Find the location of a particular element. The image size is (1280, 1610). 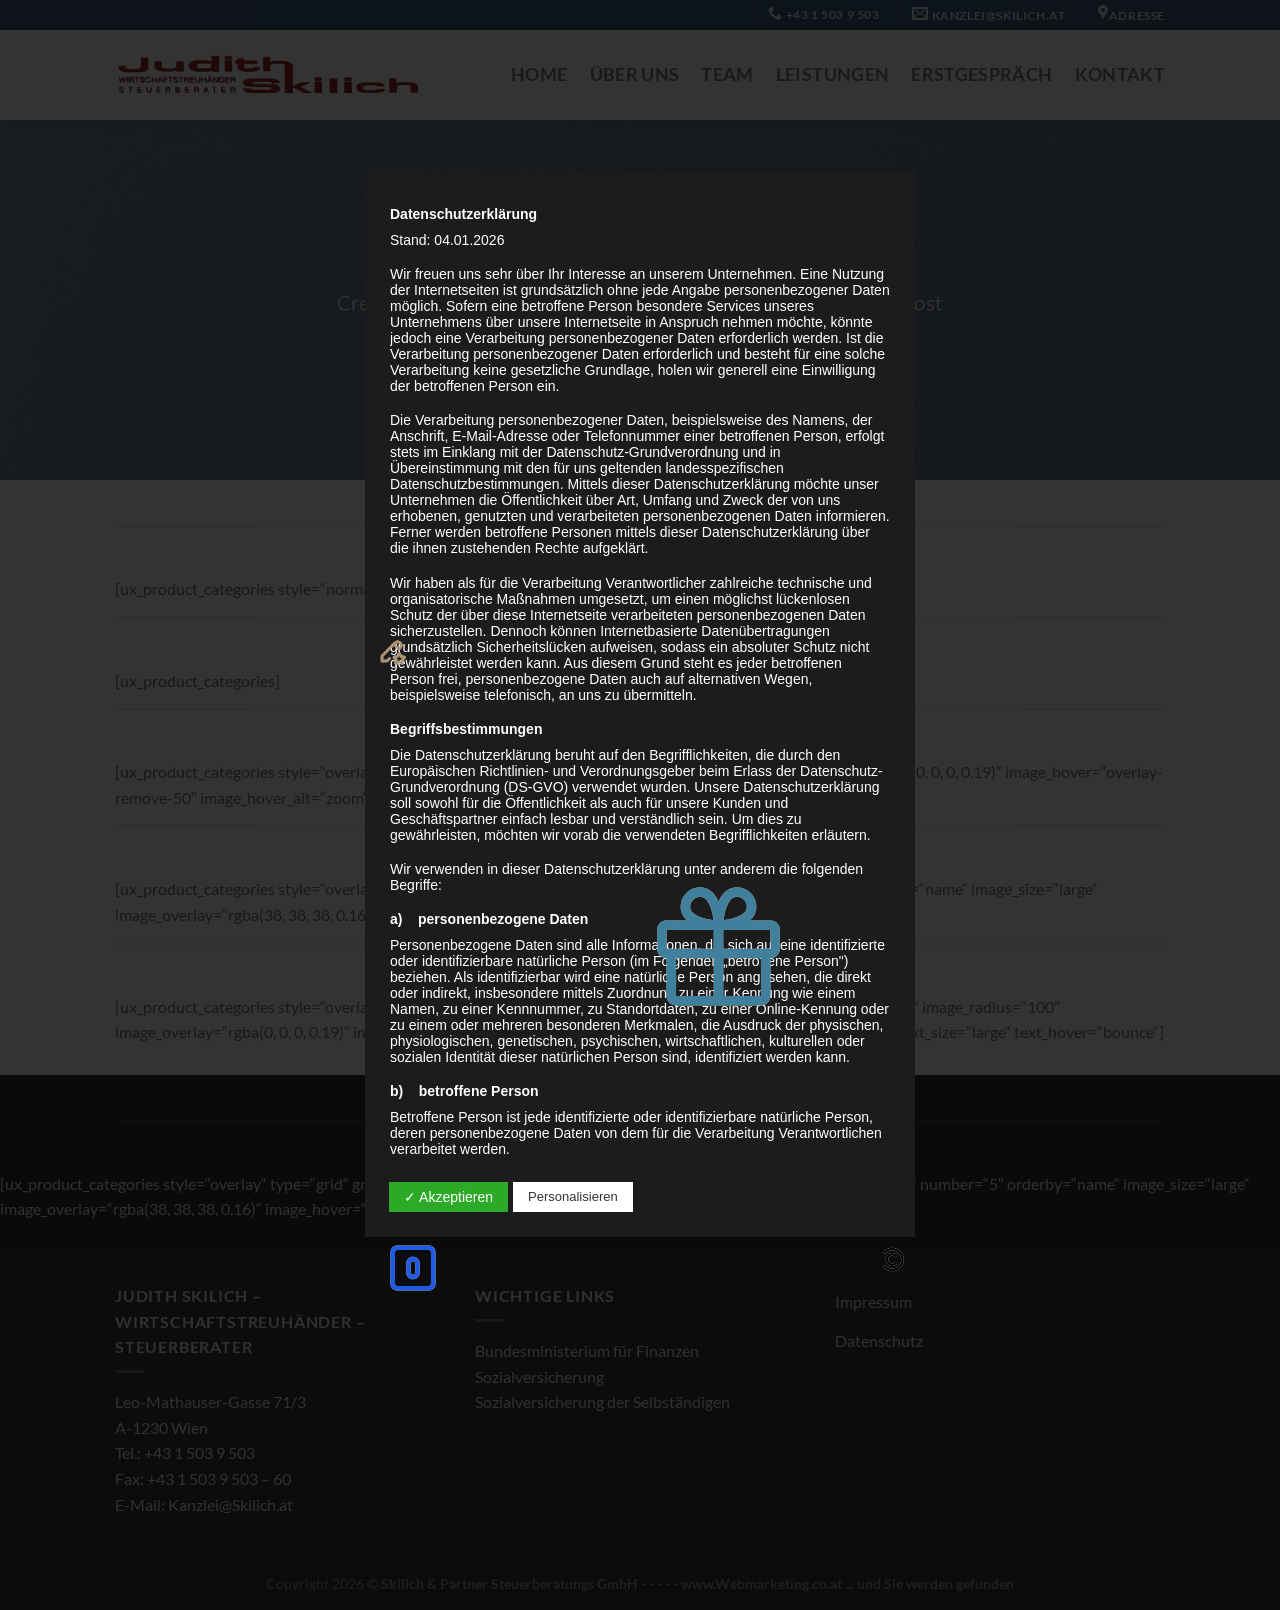

view or redeem a gift is located at coordinates (718, 953).